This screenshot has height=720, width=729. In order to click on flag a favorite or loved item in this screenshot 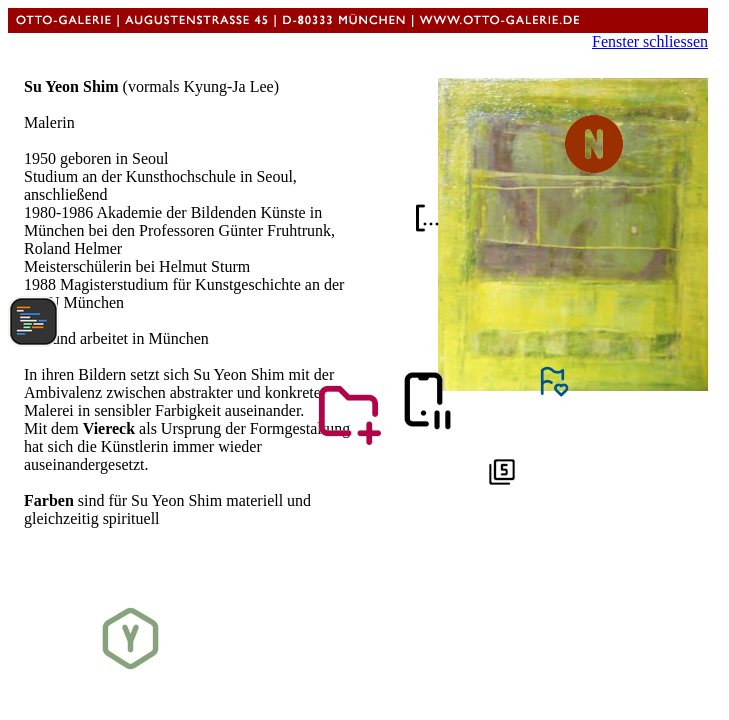, I will do `click(552, 380)`.